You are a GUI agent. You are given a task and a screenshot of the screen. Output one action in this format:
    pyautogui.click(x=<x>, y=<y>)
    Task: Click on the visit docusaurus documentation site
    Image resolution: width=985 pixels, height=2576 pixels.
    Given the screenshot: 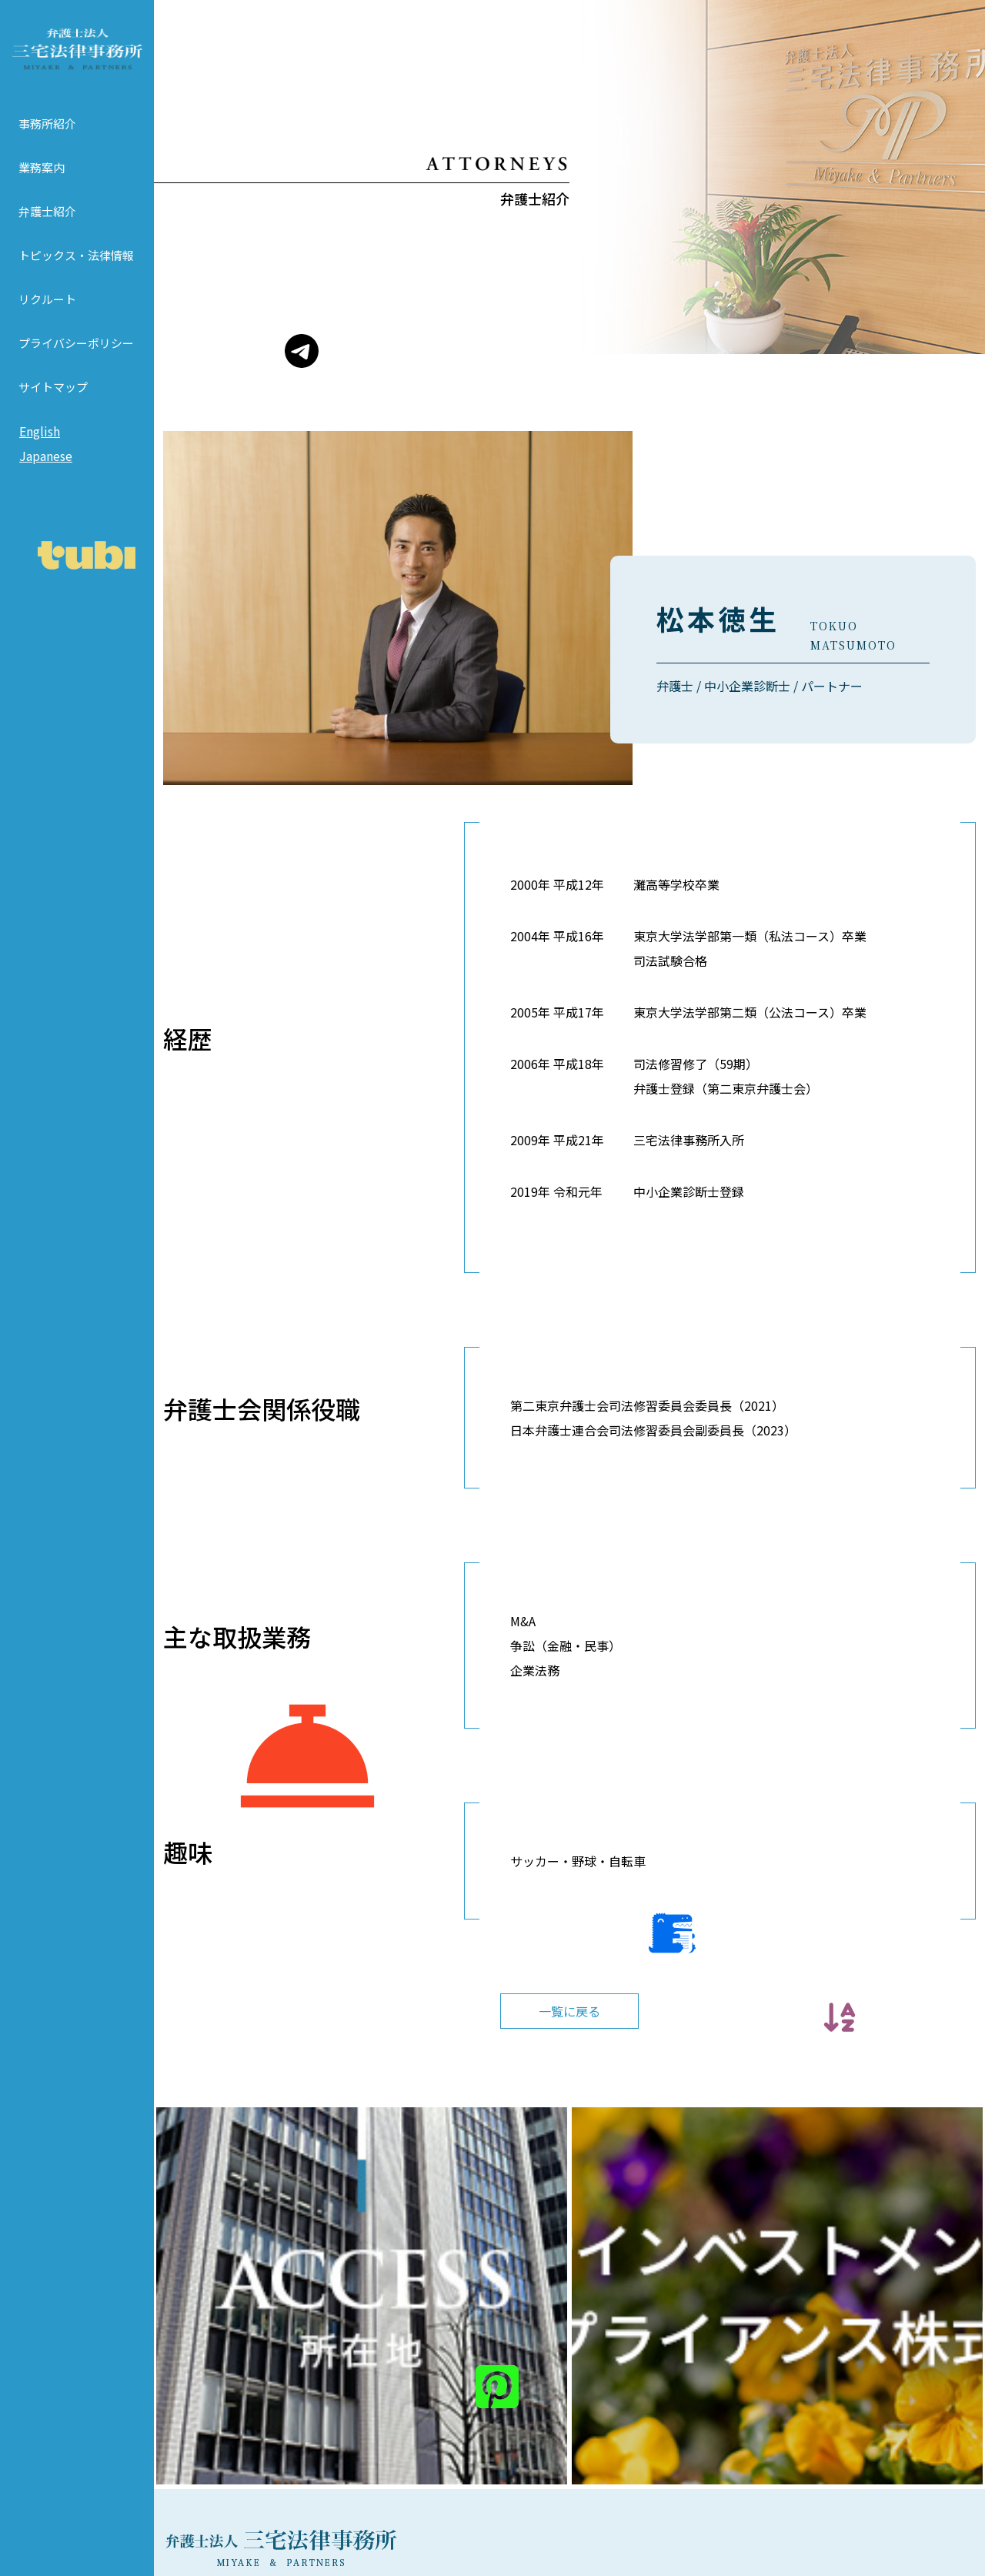 What is the action you would take?
    pyautogui.click(x=672, y=1933)
    